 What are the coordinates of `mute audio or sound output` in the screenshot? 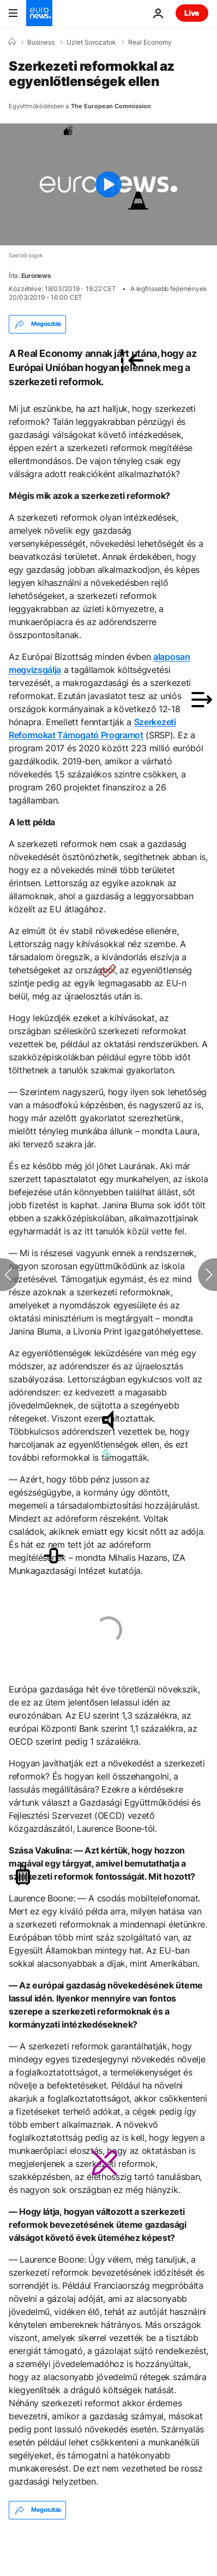 It's located at (108, 1420).